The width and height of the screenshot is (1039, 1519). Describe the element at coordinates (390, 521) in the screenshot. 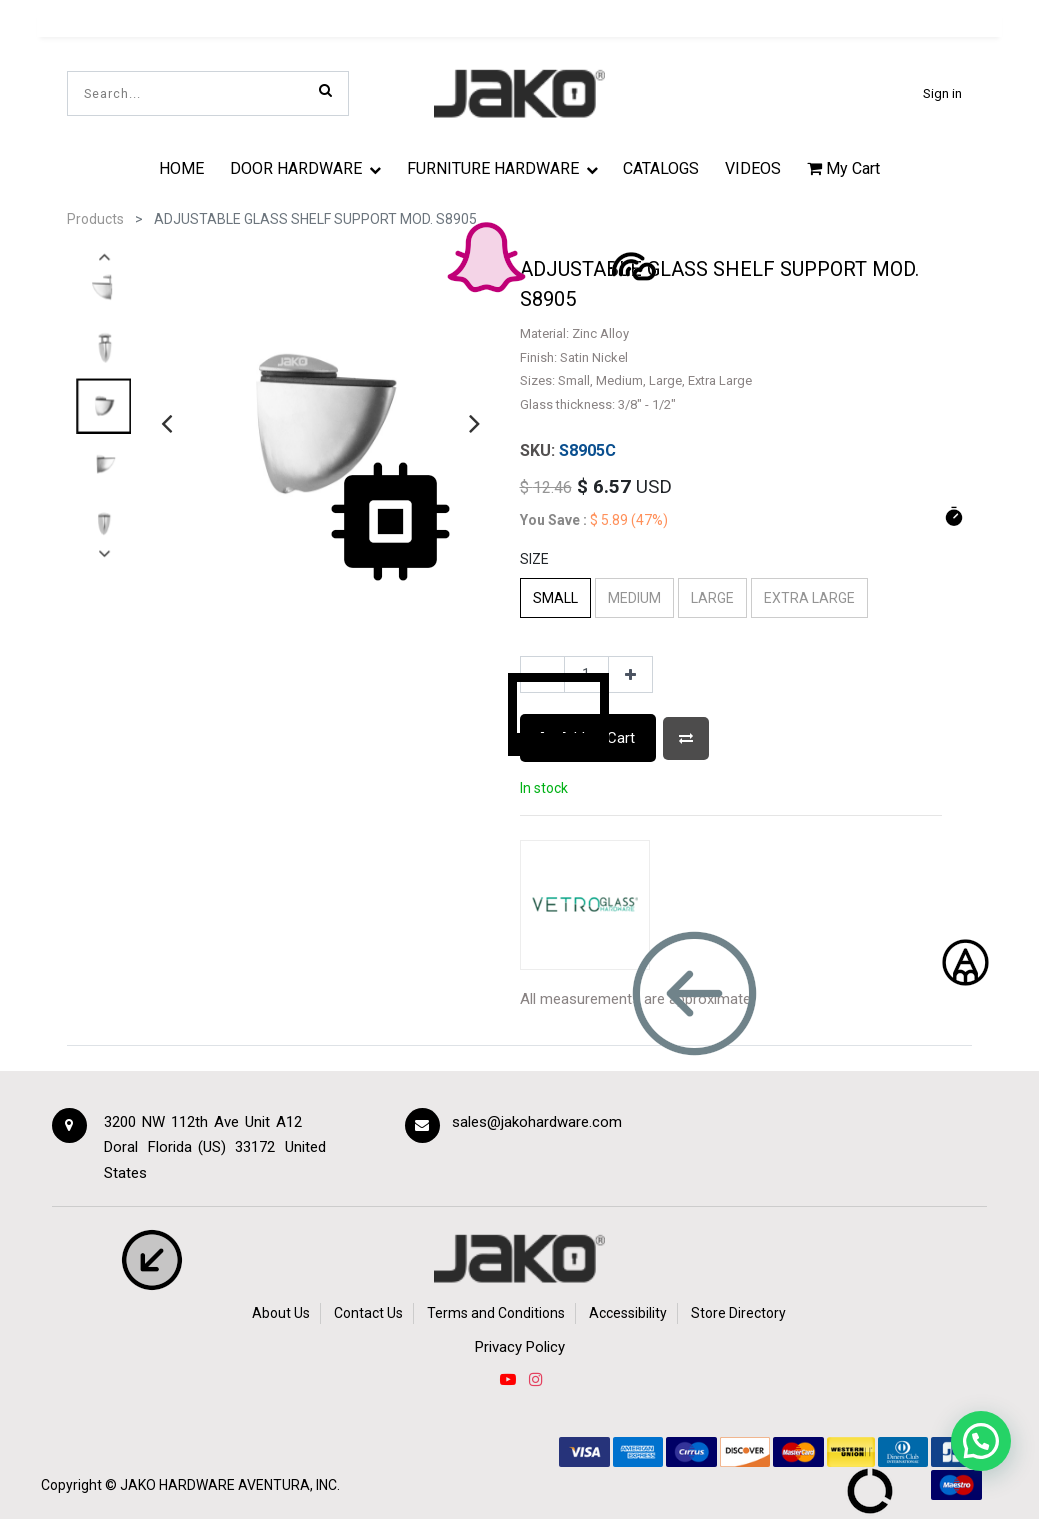

I see `view system processor information` at that location.